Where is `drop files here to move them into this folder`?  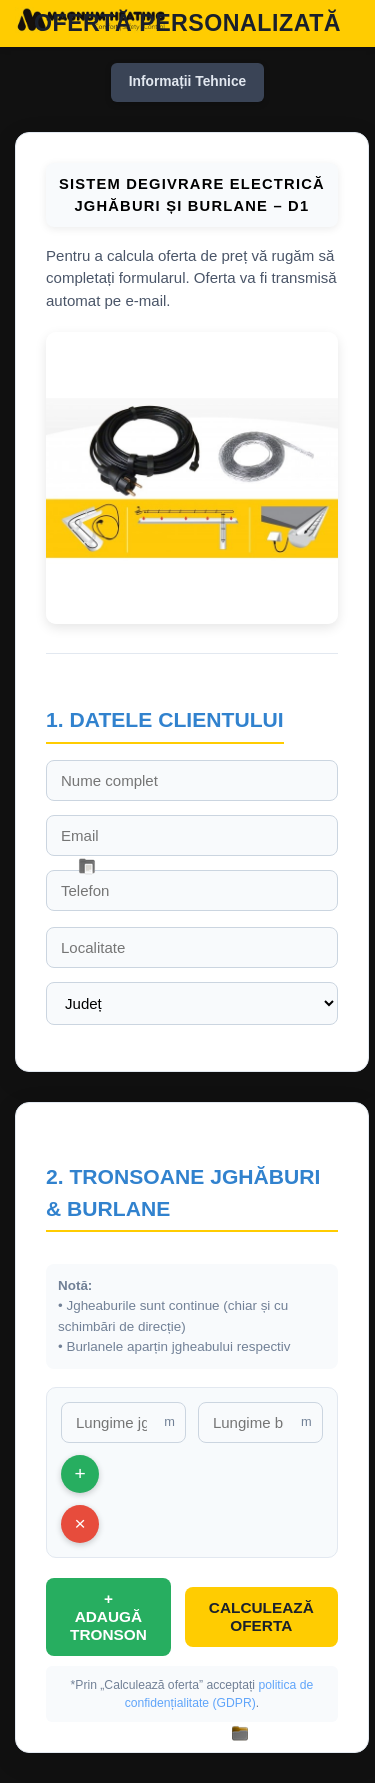
drop files here to move them into this folder is located at coordinates (240, 1733).